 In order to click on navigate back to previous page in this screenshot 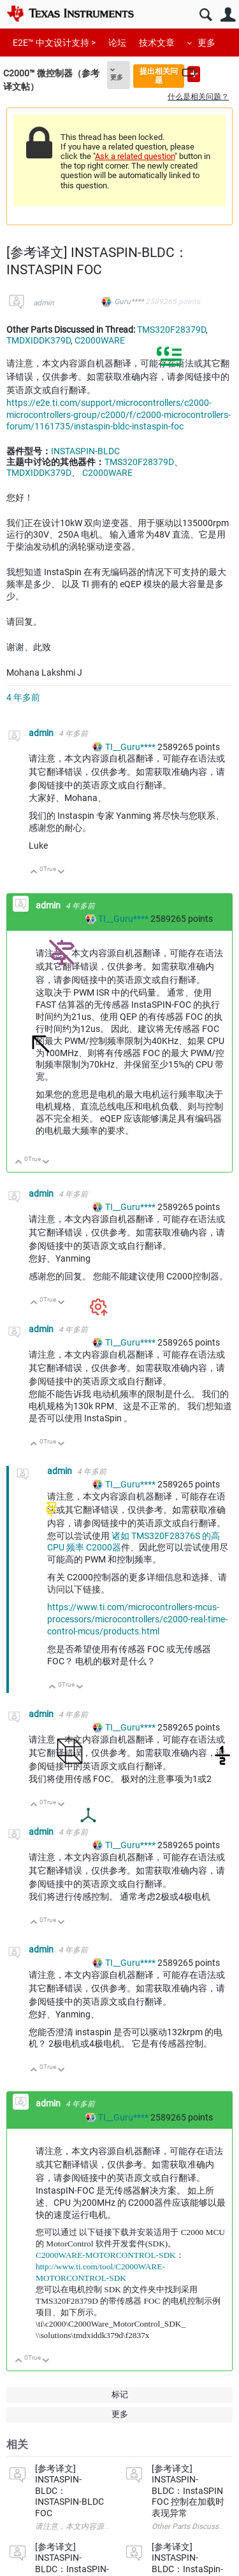, I will do `click(41, 1045)`.